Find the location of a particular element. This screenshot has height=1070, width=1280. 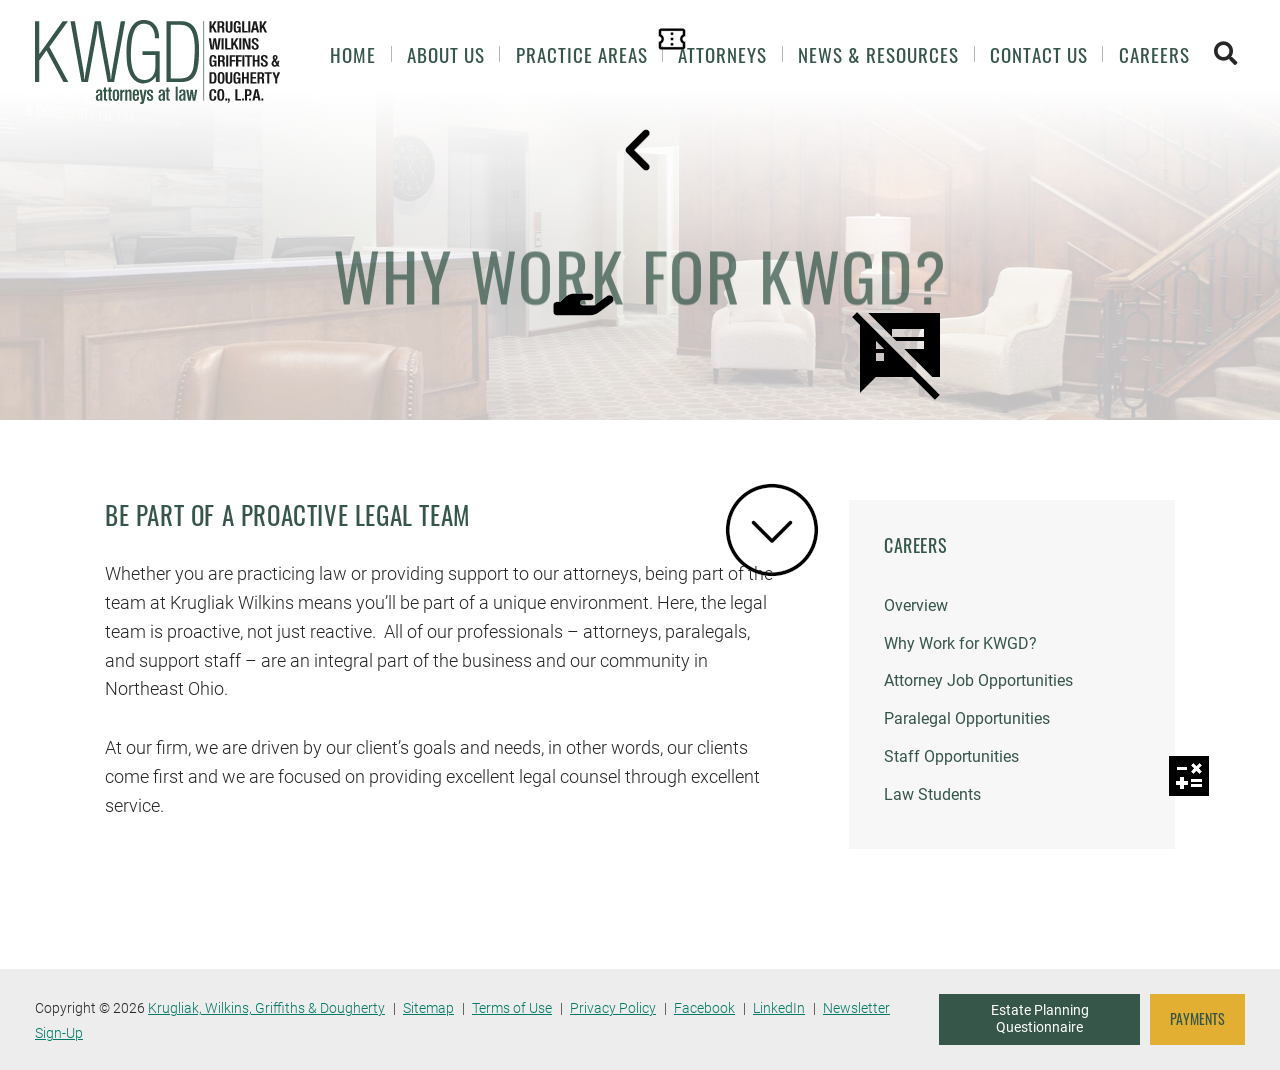

receive or accept an item is located at coordinates (583, 288).